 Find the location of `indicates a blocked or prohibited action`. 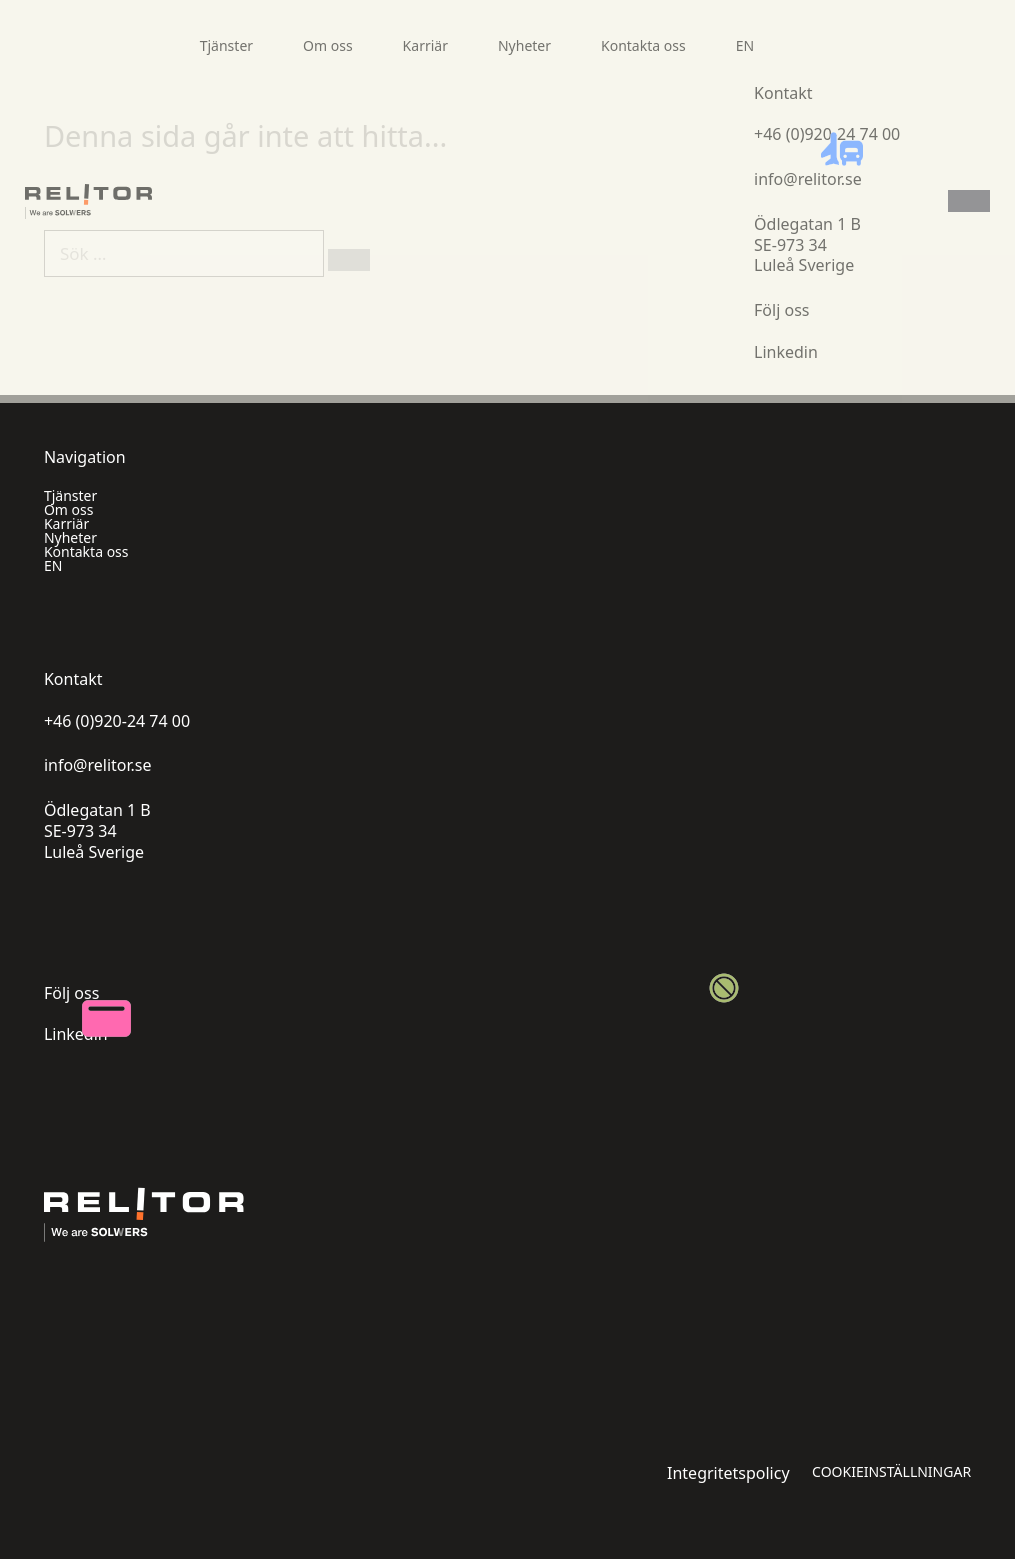

indicates a blocked or prohibited action is located at coordinates (724, 988).